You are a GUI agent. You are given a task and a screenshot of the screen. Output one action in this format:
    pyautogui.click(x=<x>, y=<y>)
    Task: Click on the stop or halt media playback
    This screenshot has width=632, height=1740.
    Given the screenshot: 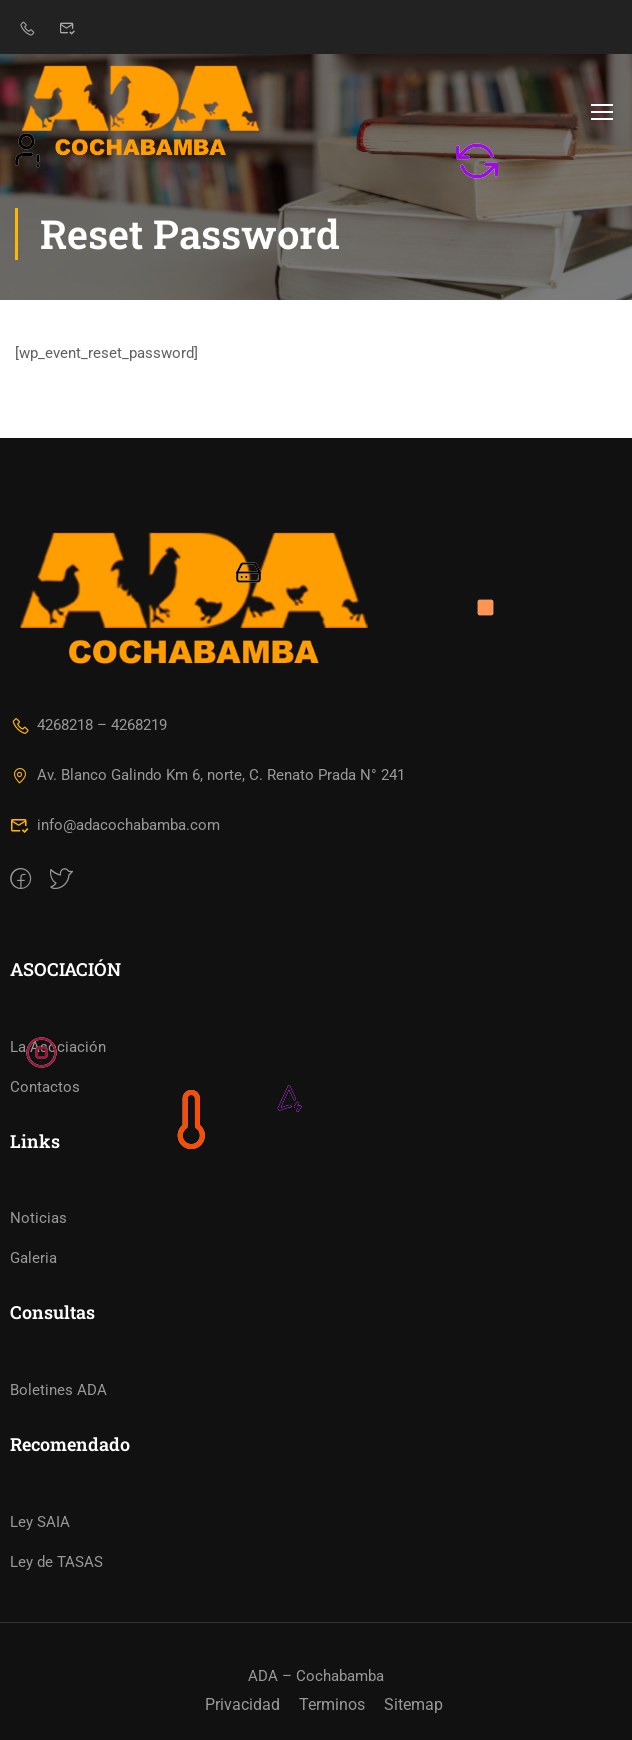 What is the action you would take?
    pyautogui.click(x=485, y=607)
    